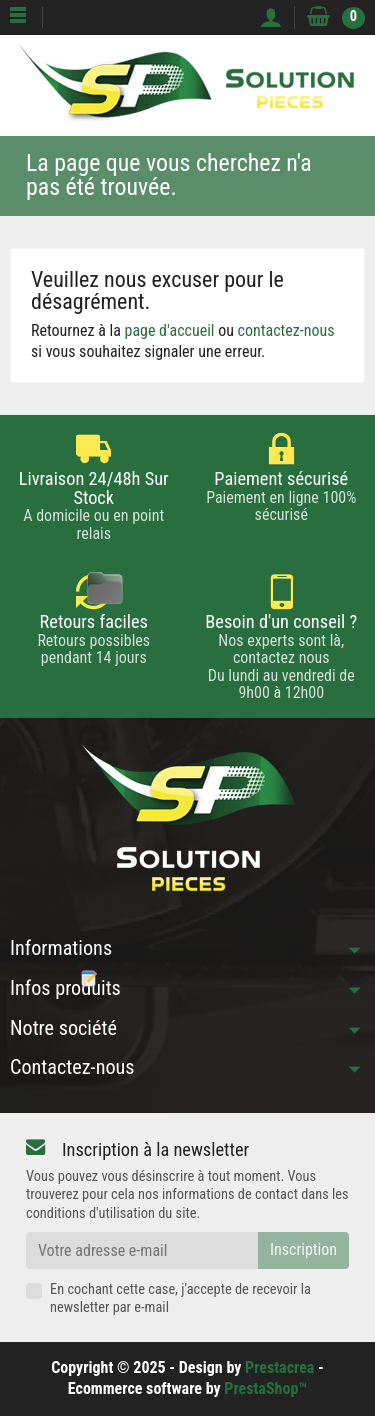 The height and width of the screenshot is (1416, 375). What do you see at coordinates (88, 978) in the screenshot?
I see `open the text editor application` at bounding box center [88, 978].